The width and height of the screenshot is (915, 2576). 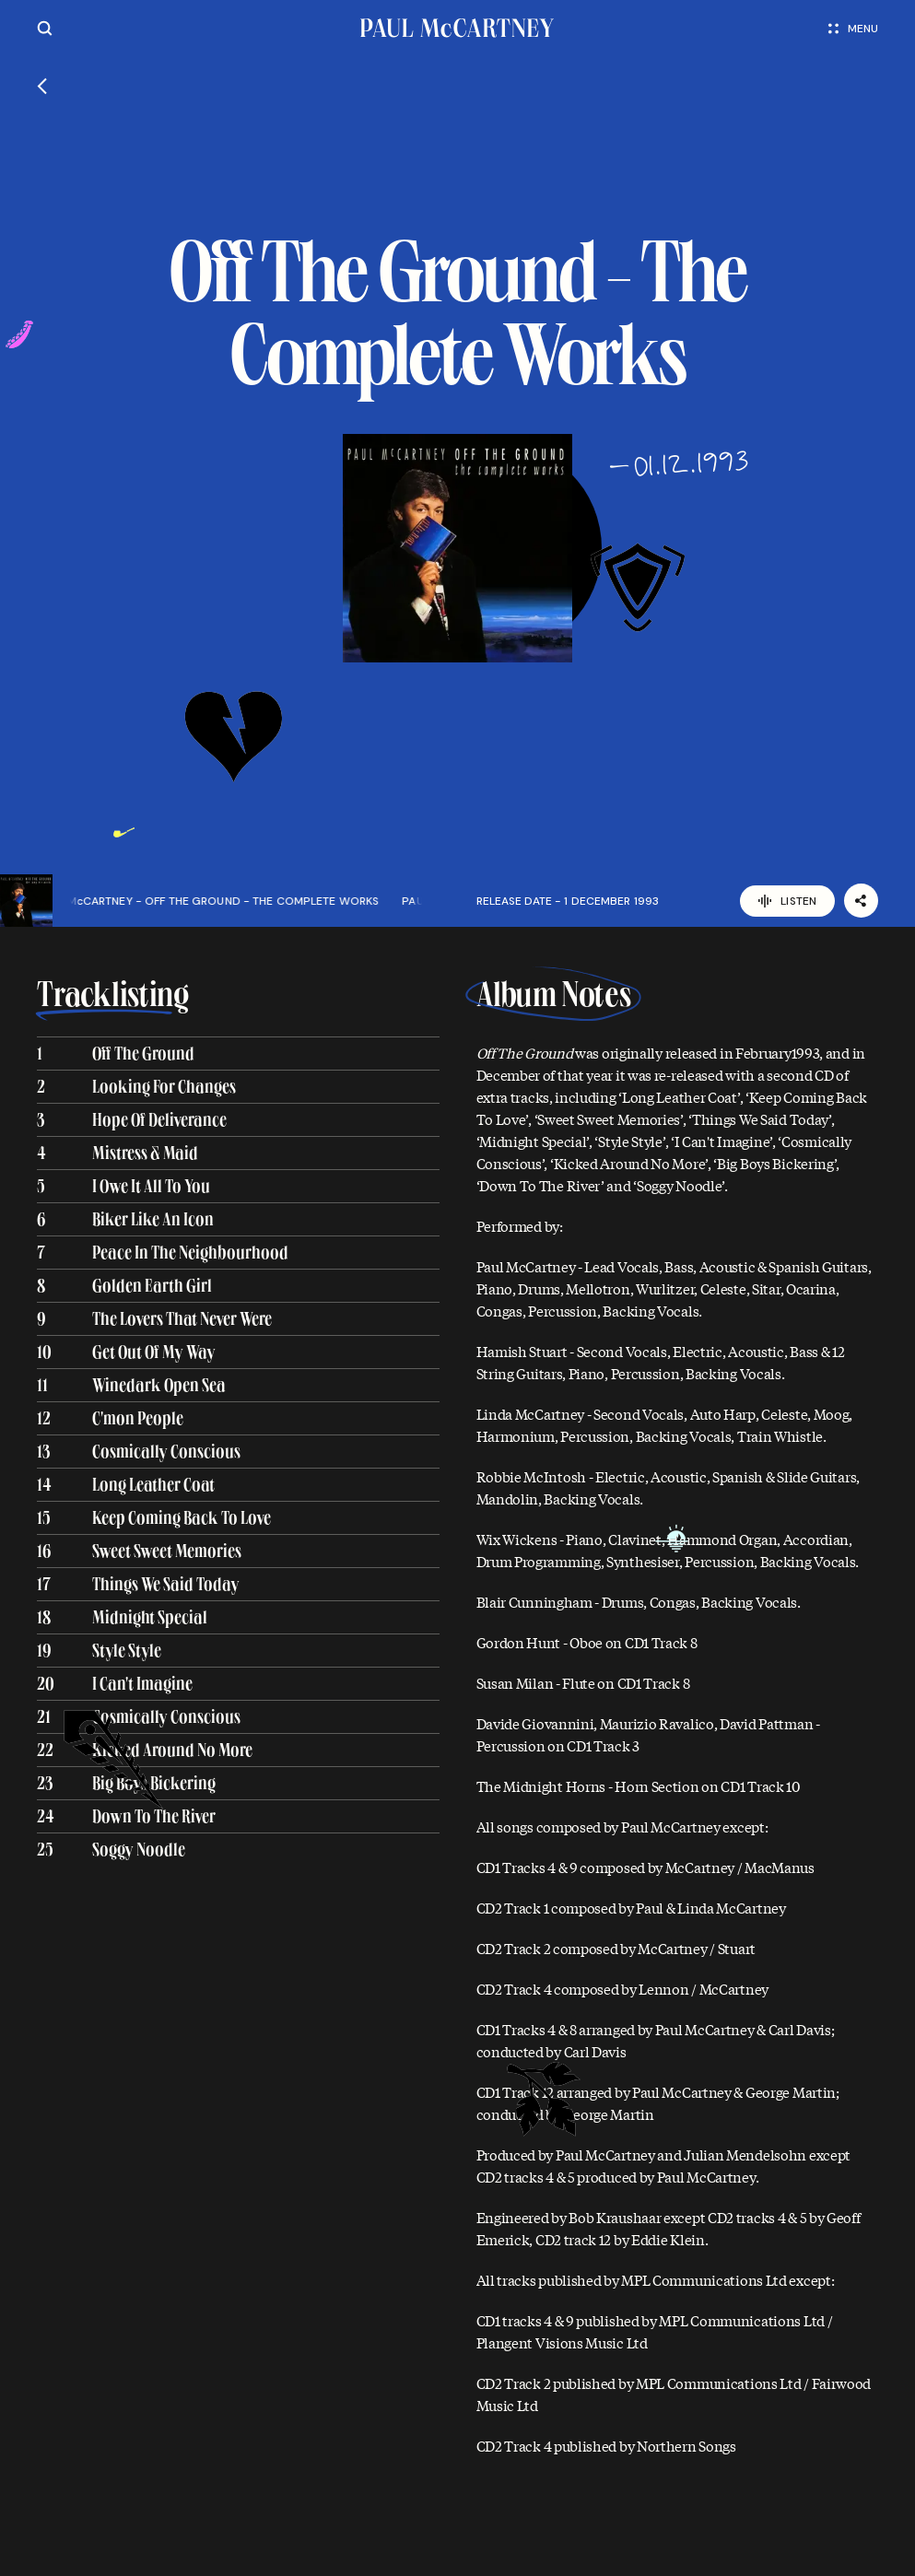 What do you see at coordinates (672, 1537) in the screenshot?
I see `view ocean or maritime content` at bounding box center [672, 1537].